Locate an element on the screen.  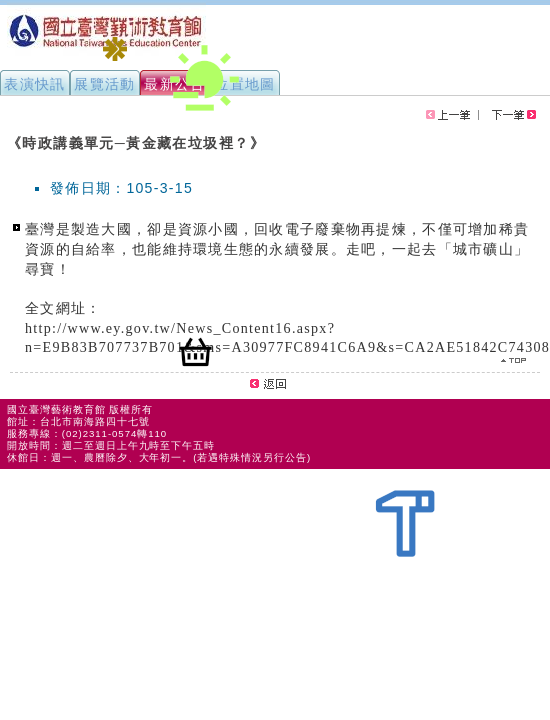
view your shopping basket is located at coordinates (195, 351).